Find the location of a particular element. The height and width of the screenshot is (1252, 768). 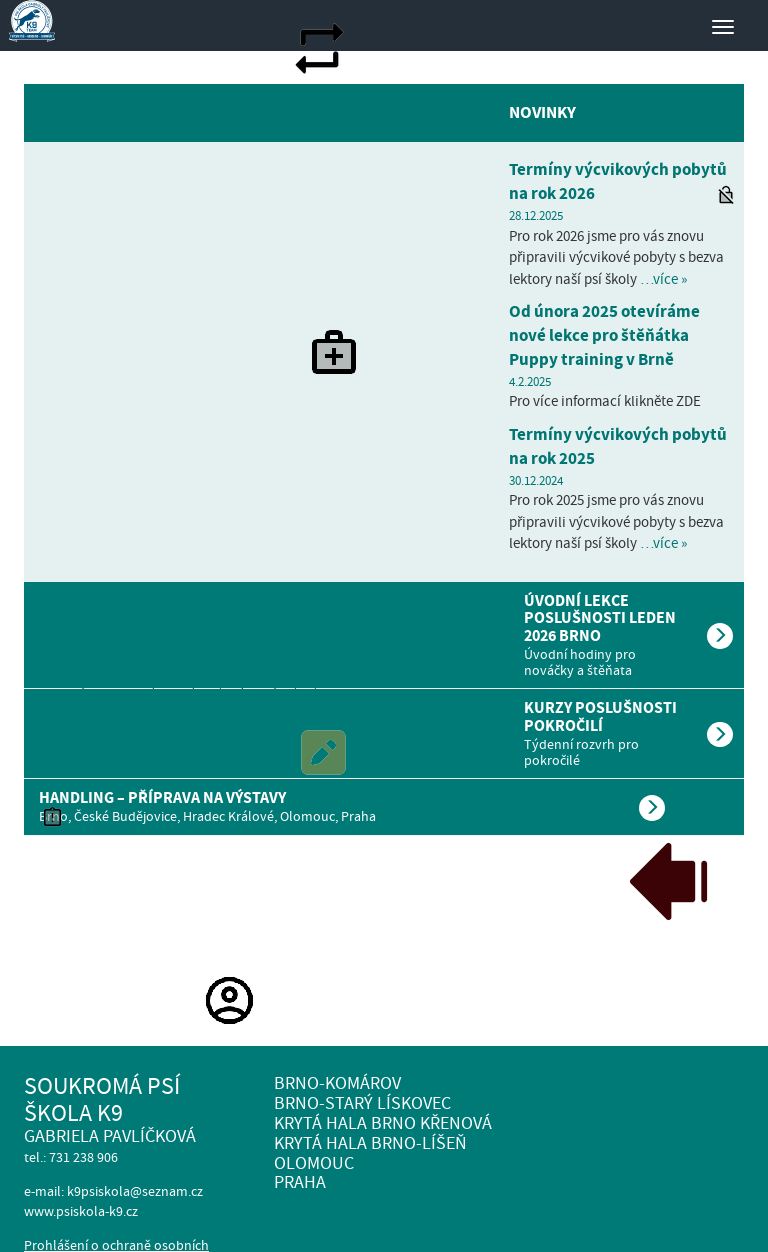

edit or modify content is located at coordinates (323, 752).